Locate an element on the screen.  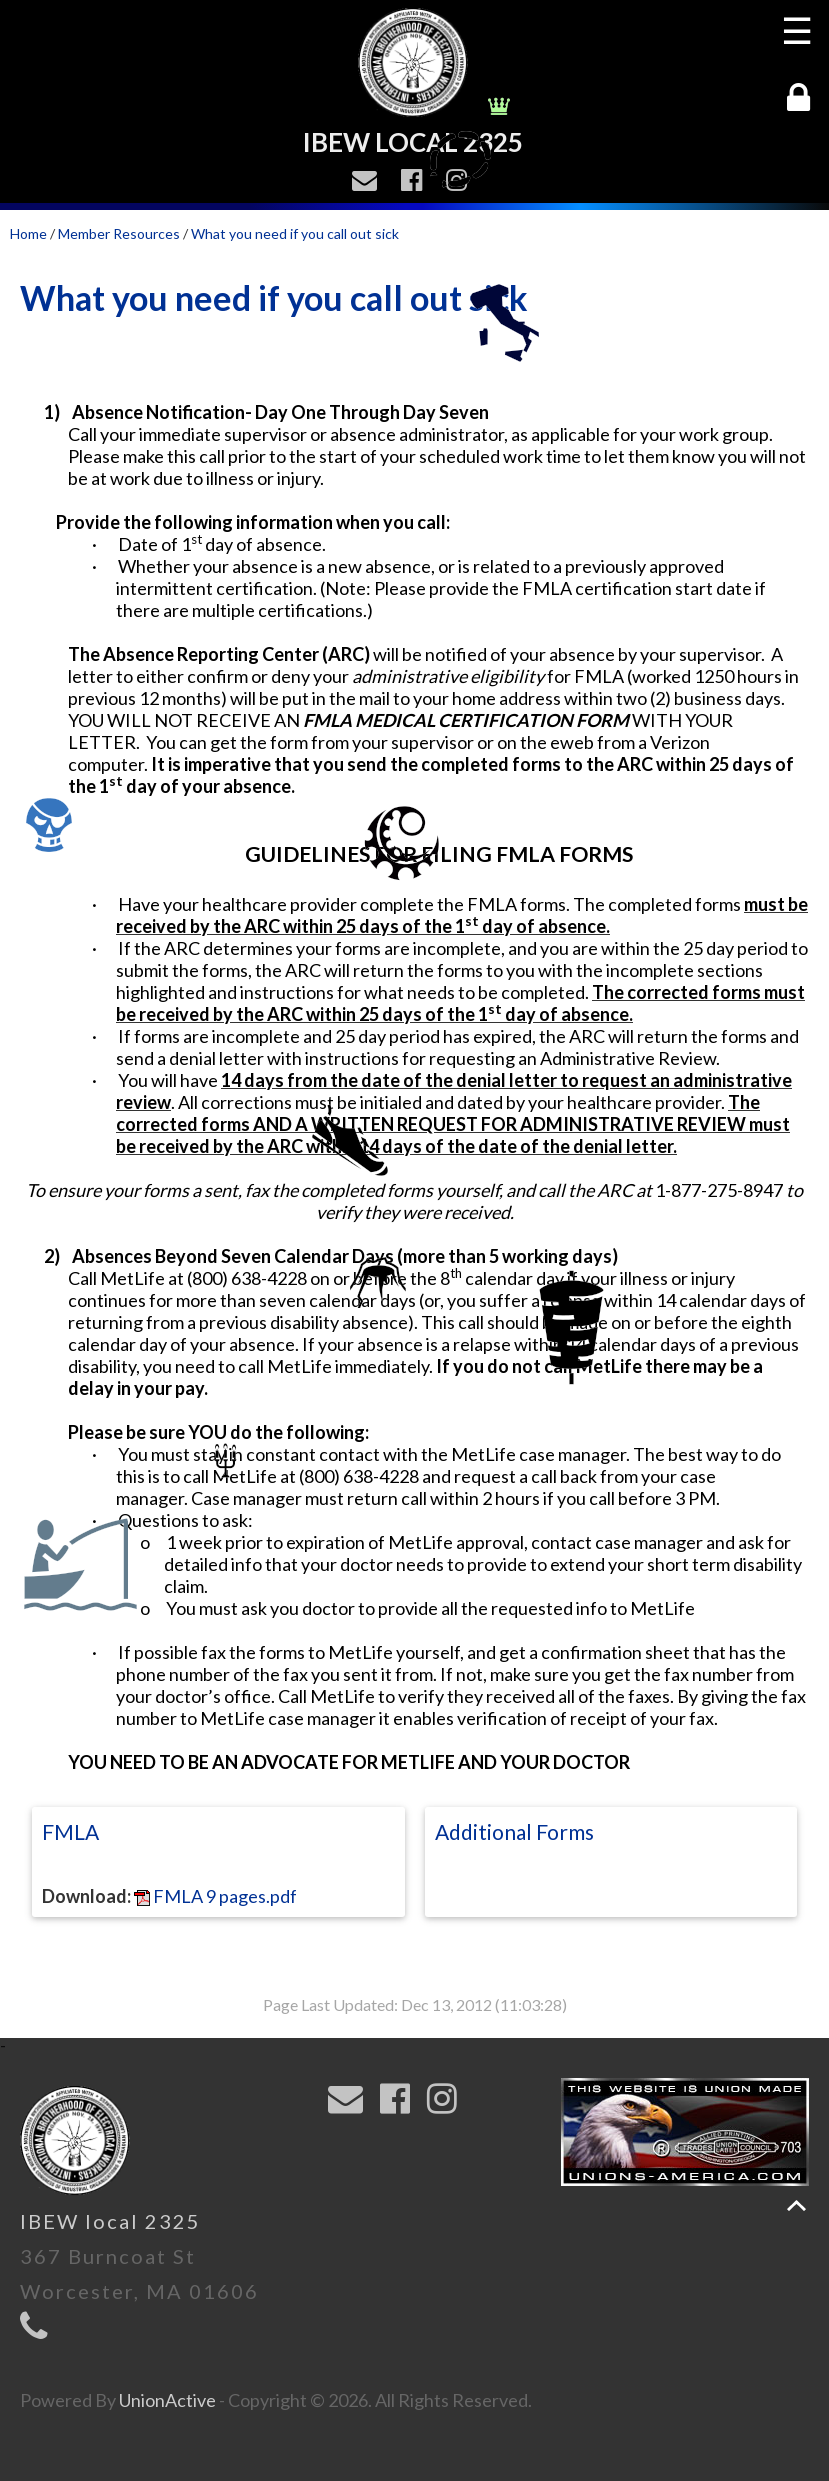
indicates premium or VIP membership status is located at coordinates (499, 107).